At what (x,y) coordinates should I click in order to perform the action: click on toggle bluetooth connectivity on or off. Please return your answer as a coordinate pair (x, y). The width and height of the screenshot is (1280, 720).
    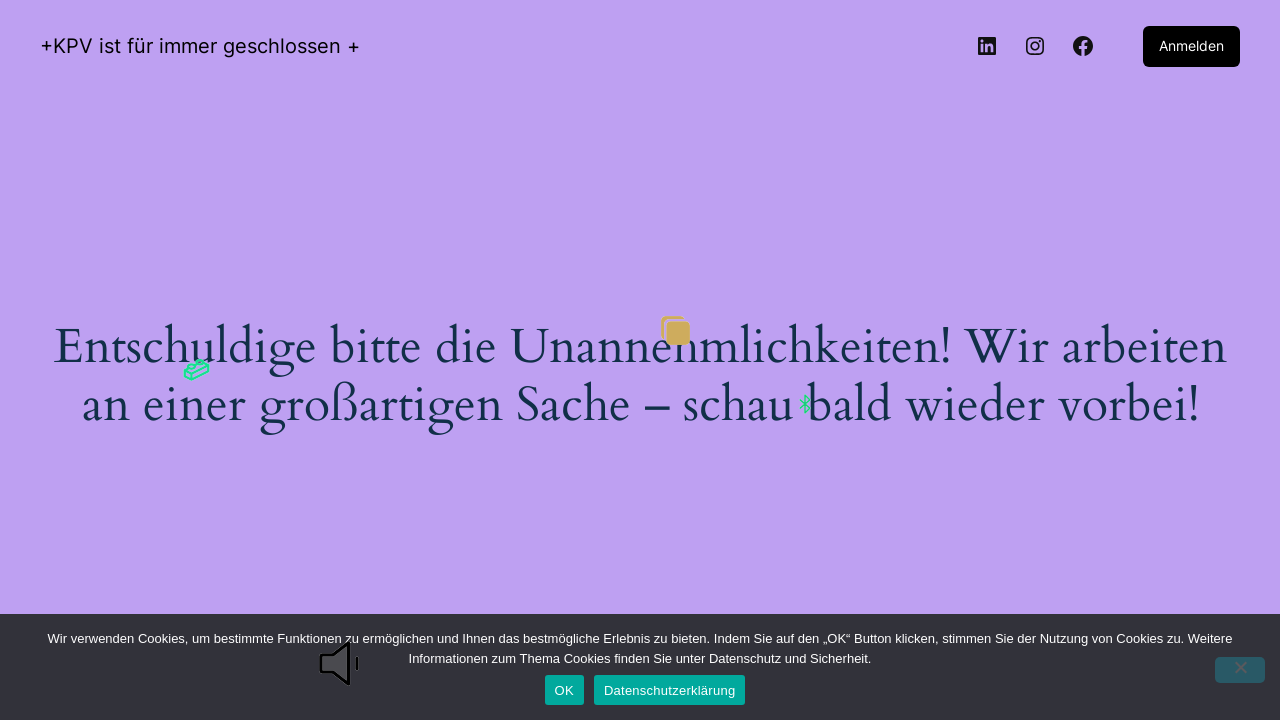
    Looking at the image, I should click on (805, 404).